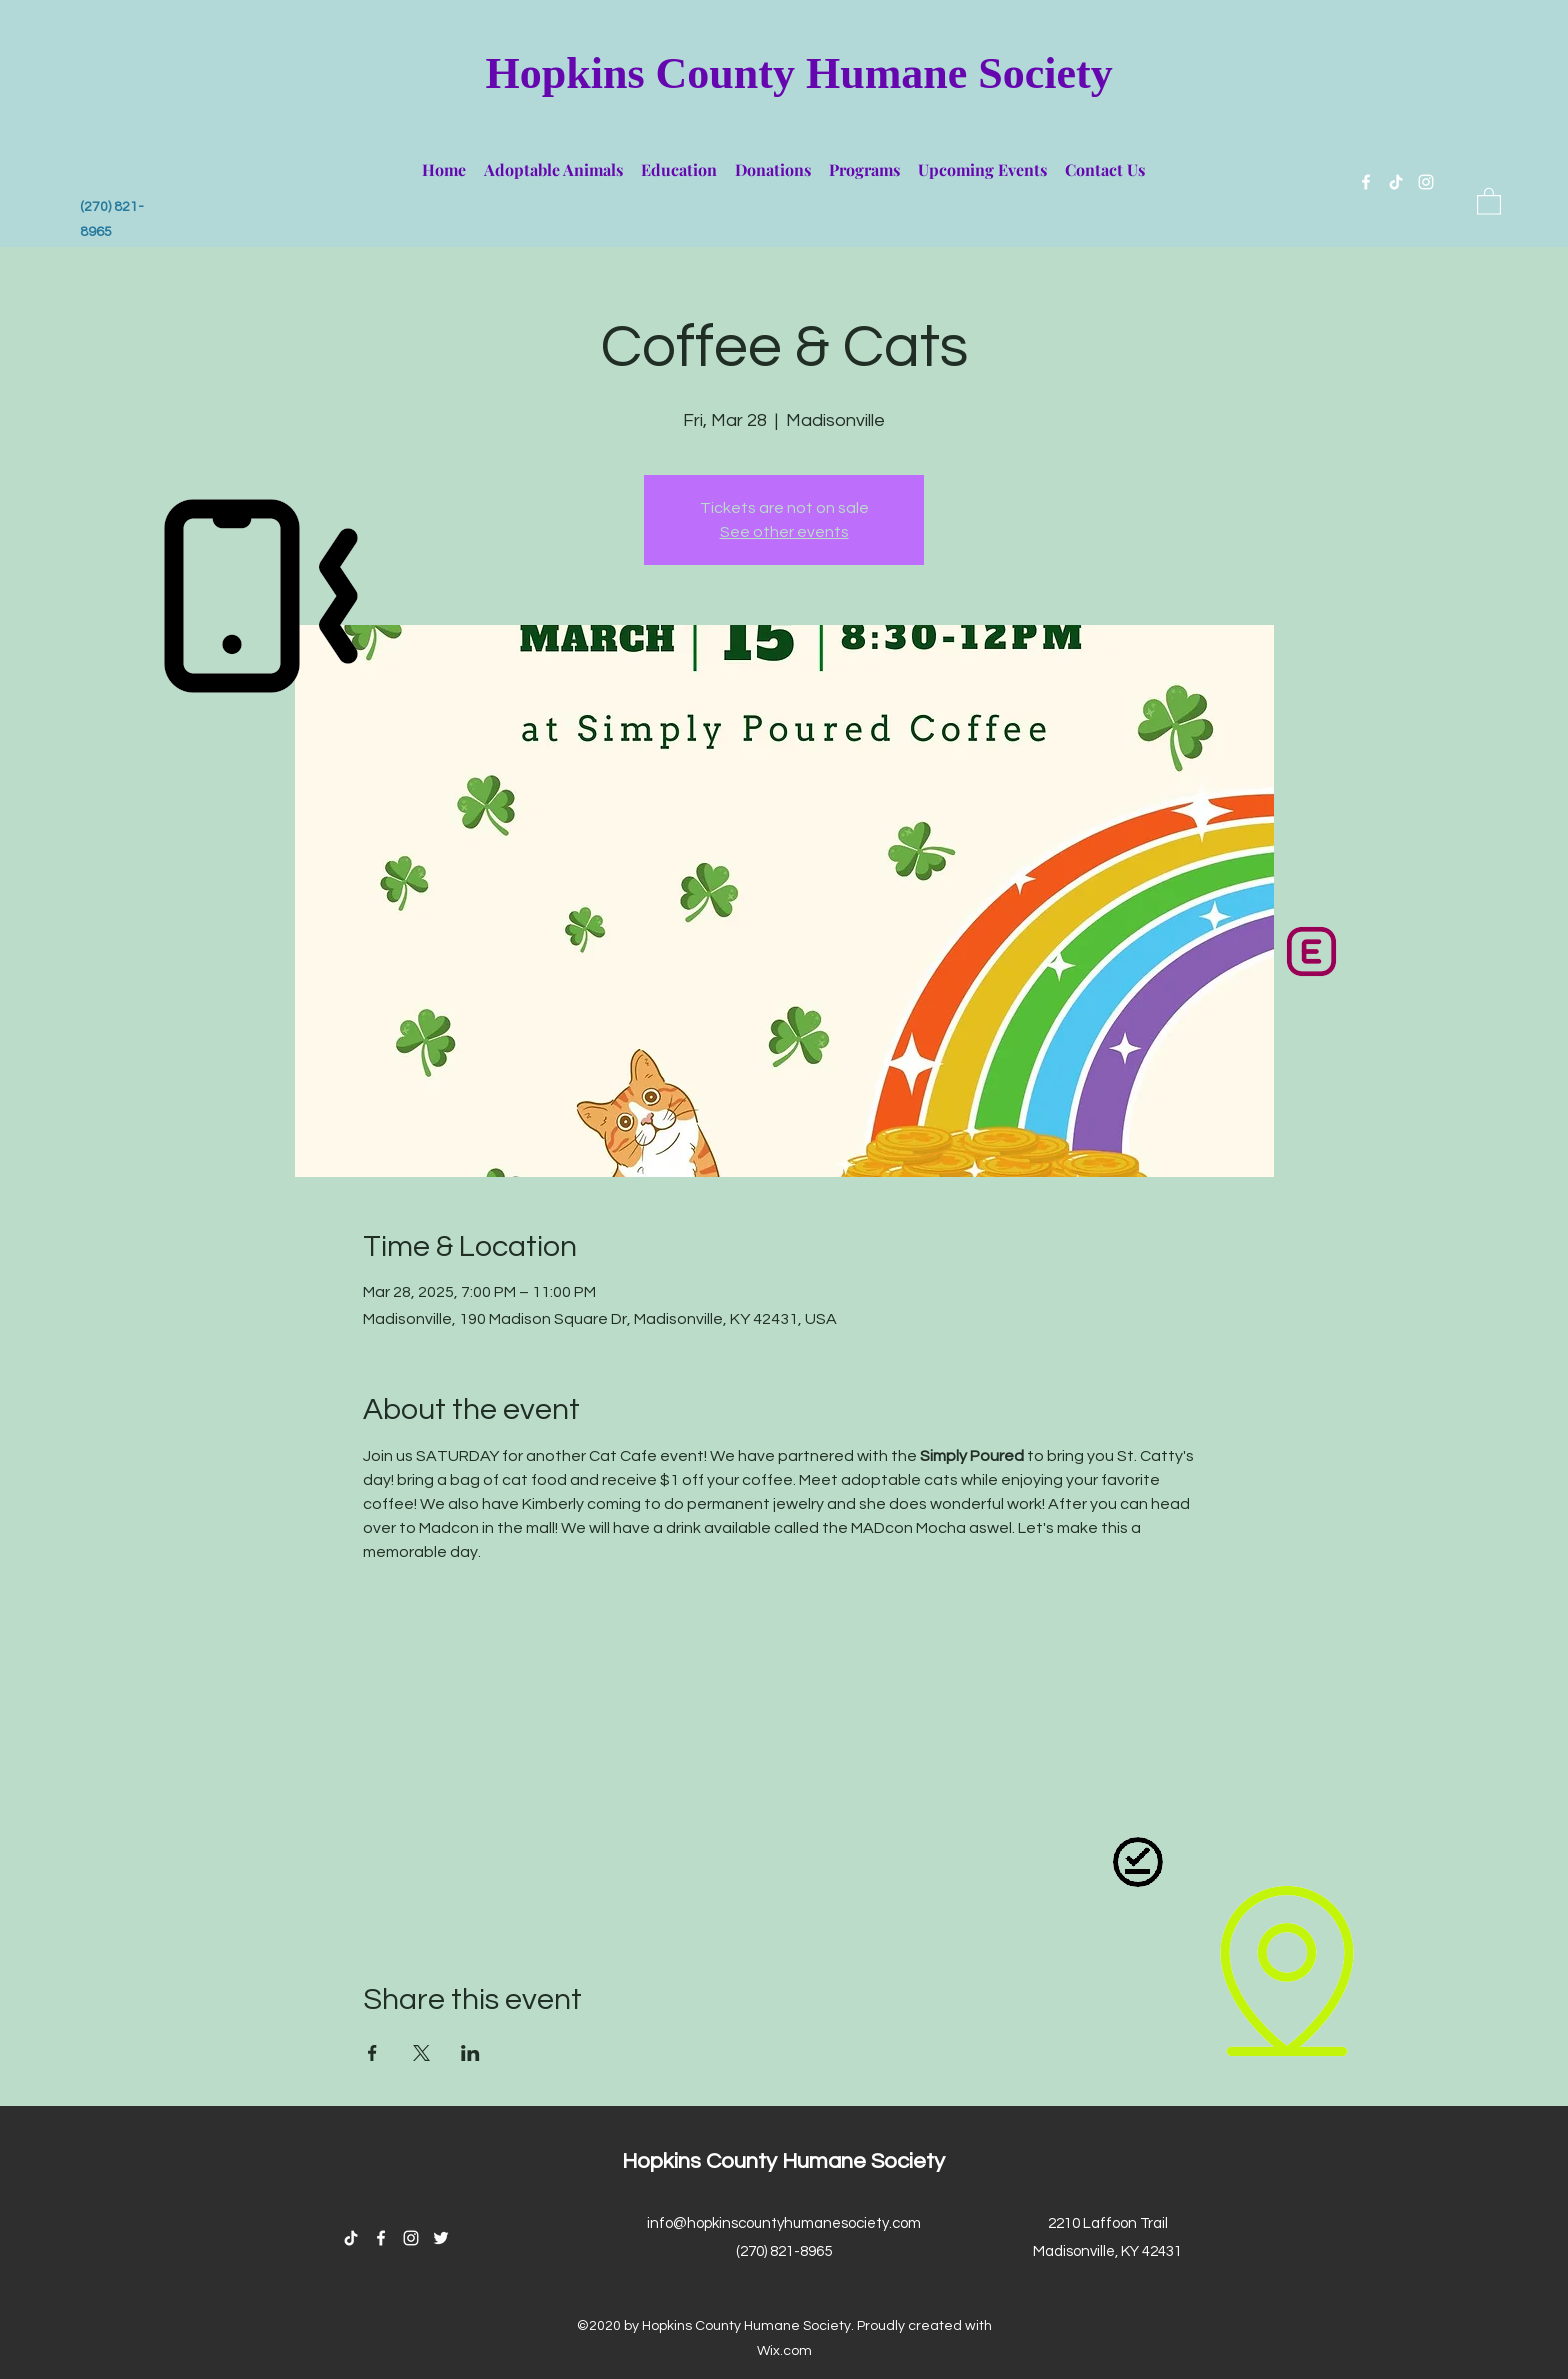  Describe the element at coordinates (261, 596) in the screenshot. I see `phone is on vibrate mode` at that location.